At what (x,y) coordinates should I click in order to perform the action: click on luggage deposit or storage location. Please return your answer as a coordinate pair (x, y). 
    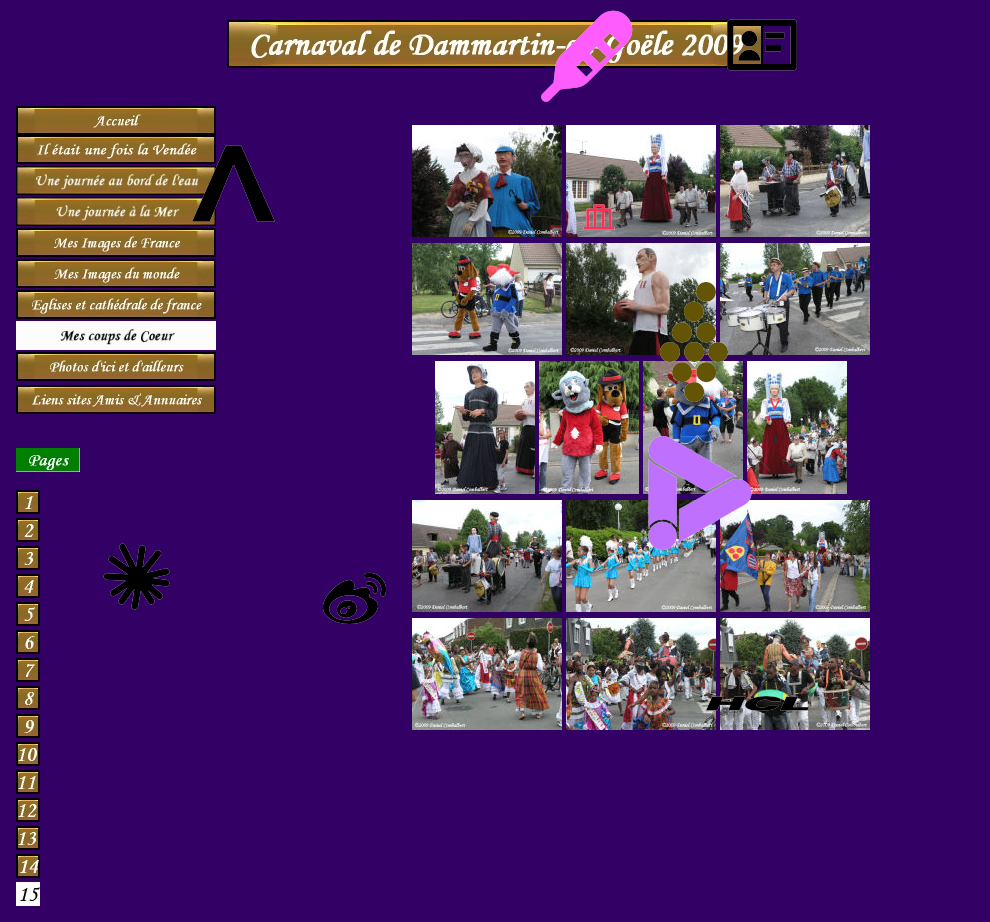
    Looking at the image, I should click on (599, 217).